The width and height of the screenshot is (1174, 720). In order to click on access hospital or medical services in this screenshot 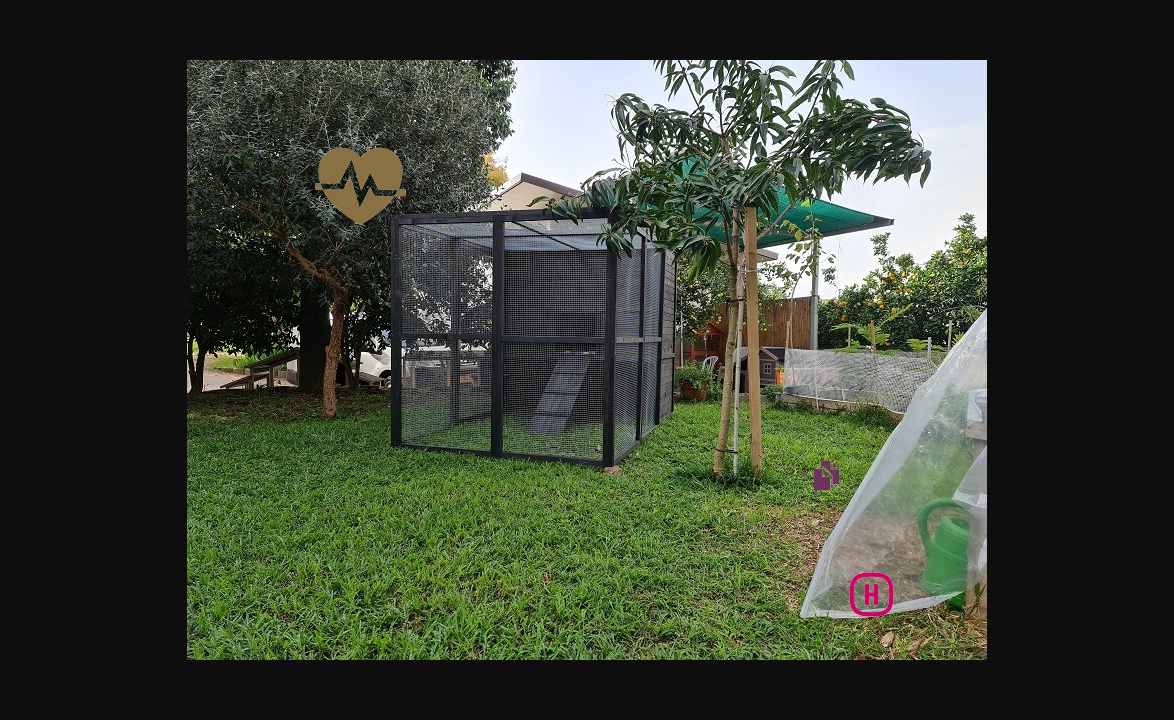, I will do `click(871, 594)`.